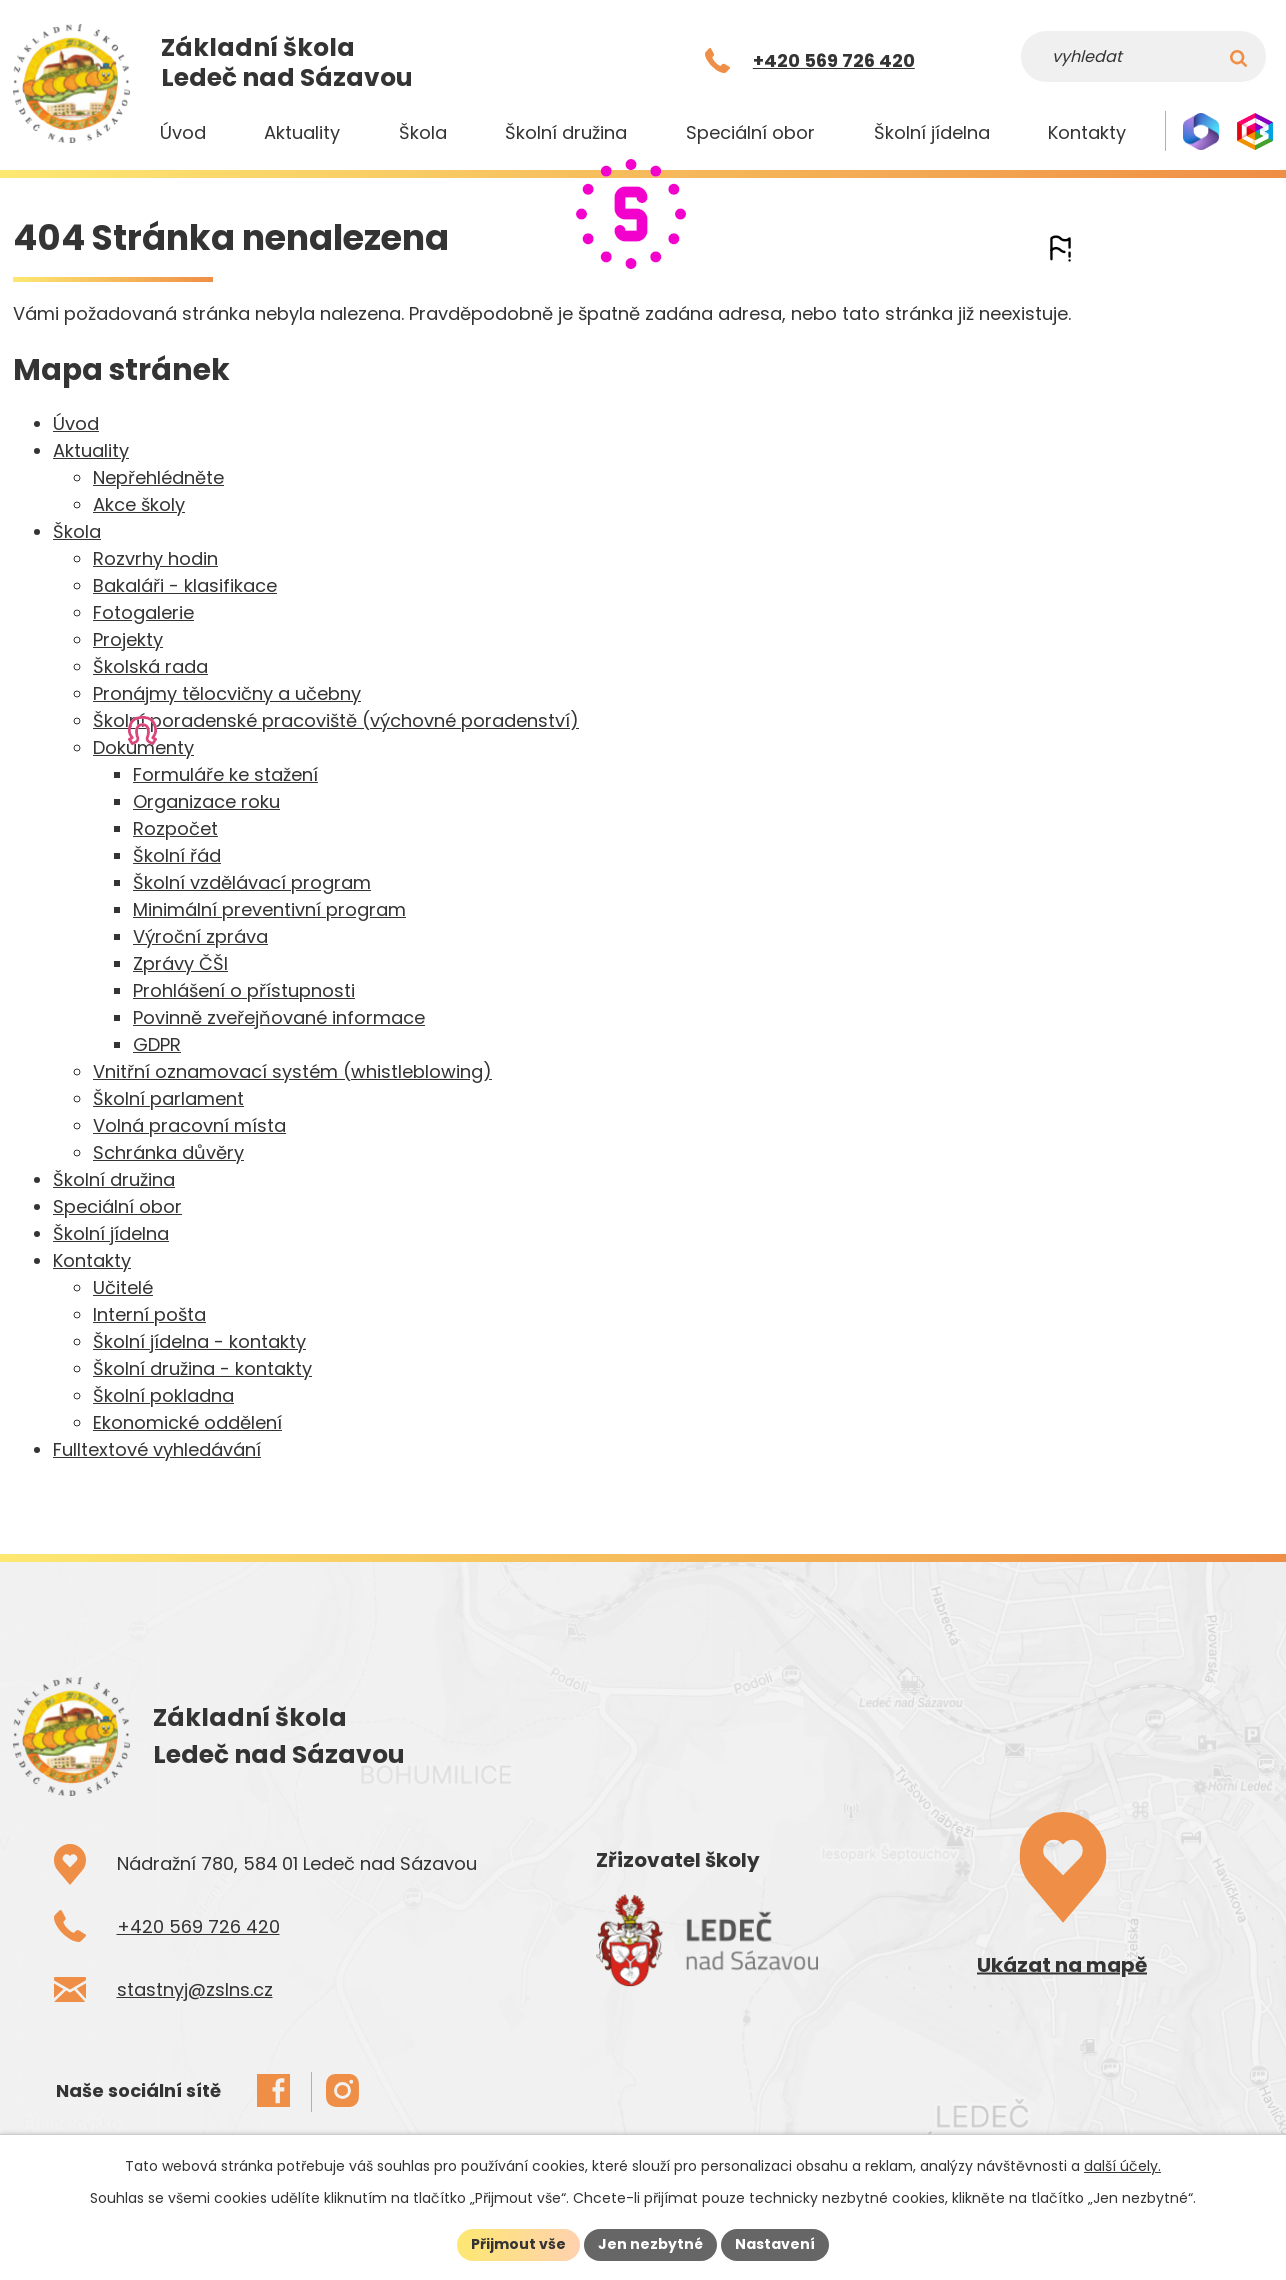 This screenshot has width=1286, height=2280. What do you see at coordinates (142, 730) in the screenshot?
I see `access horse riding or equestrian features` at bounding box center [142, 730].